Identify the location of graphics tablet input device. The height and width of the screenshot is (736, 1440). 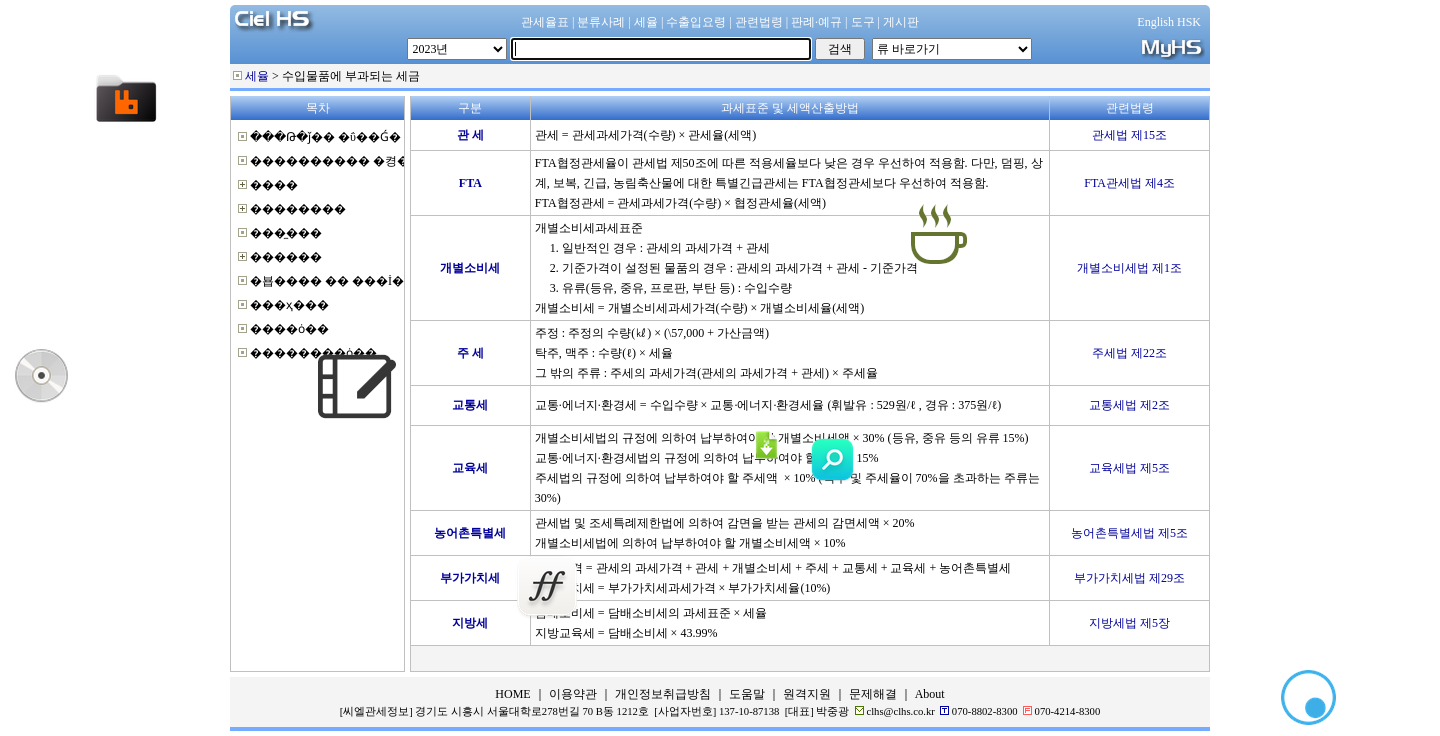
(357, 384).